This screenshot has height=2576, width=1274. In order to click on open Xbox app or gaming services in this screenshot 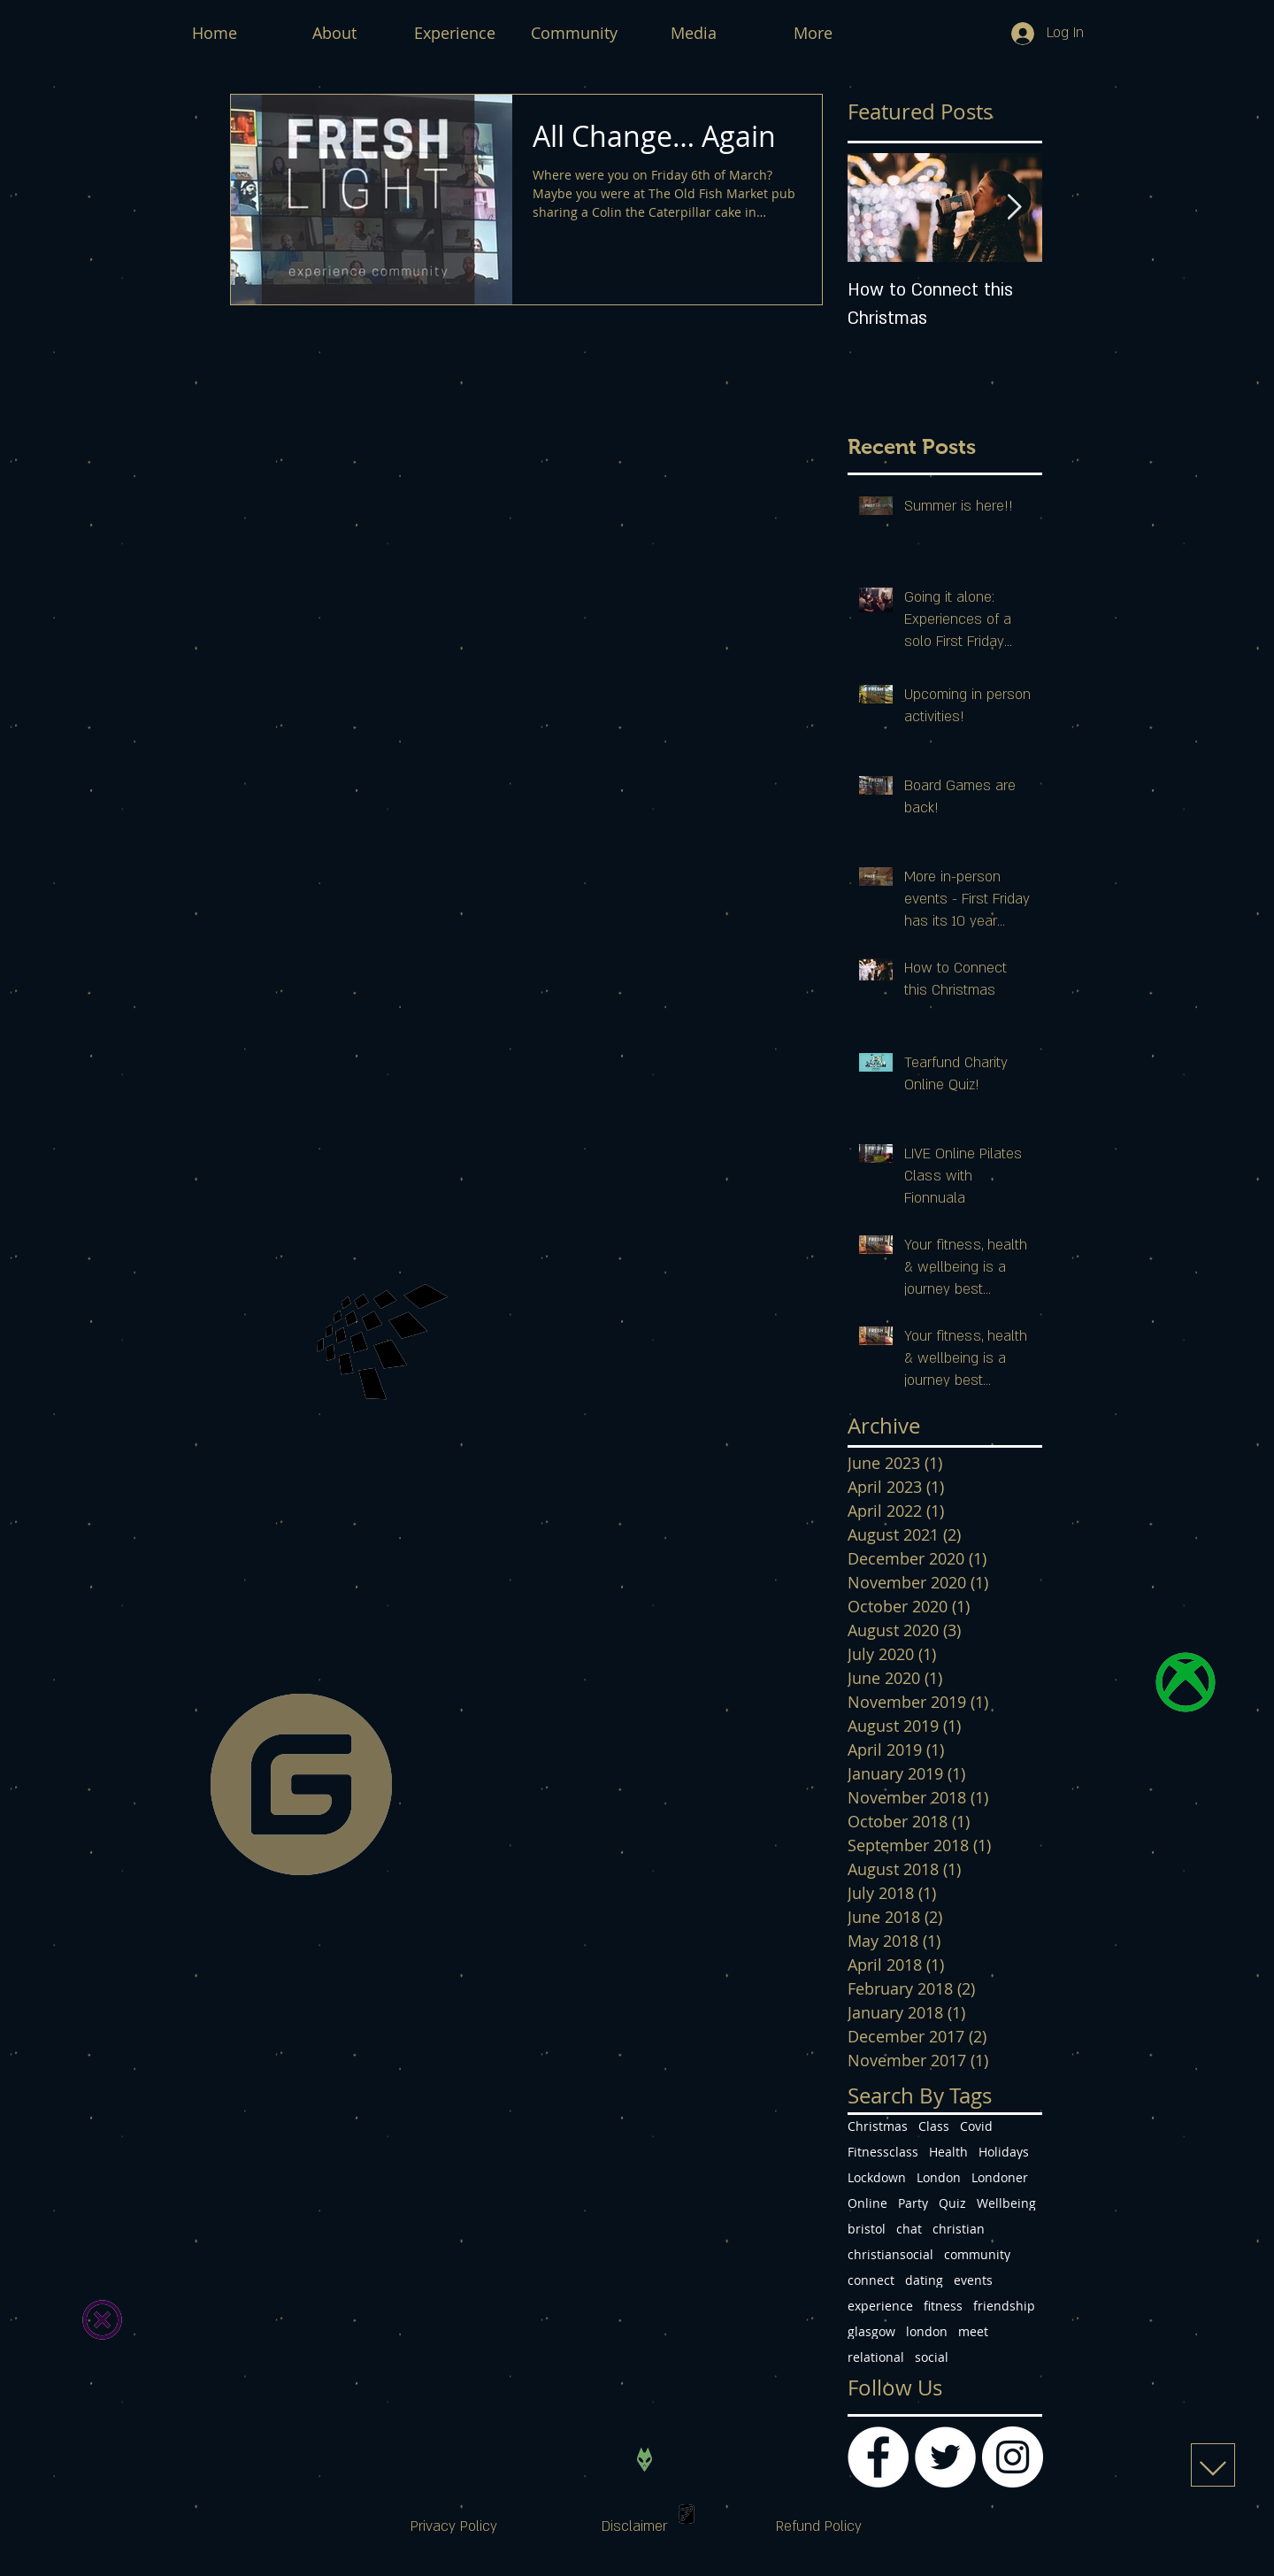, I will do `click(1186, 1682)`.